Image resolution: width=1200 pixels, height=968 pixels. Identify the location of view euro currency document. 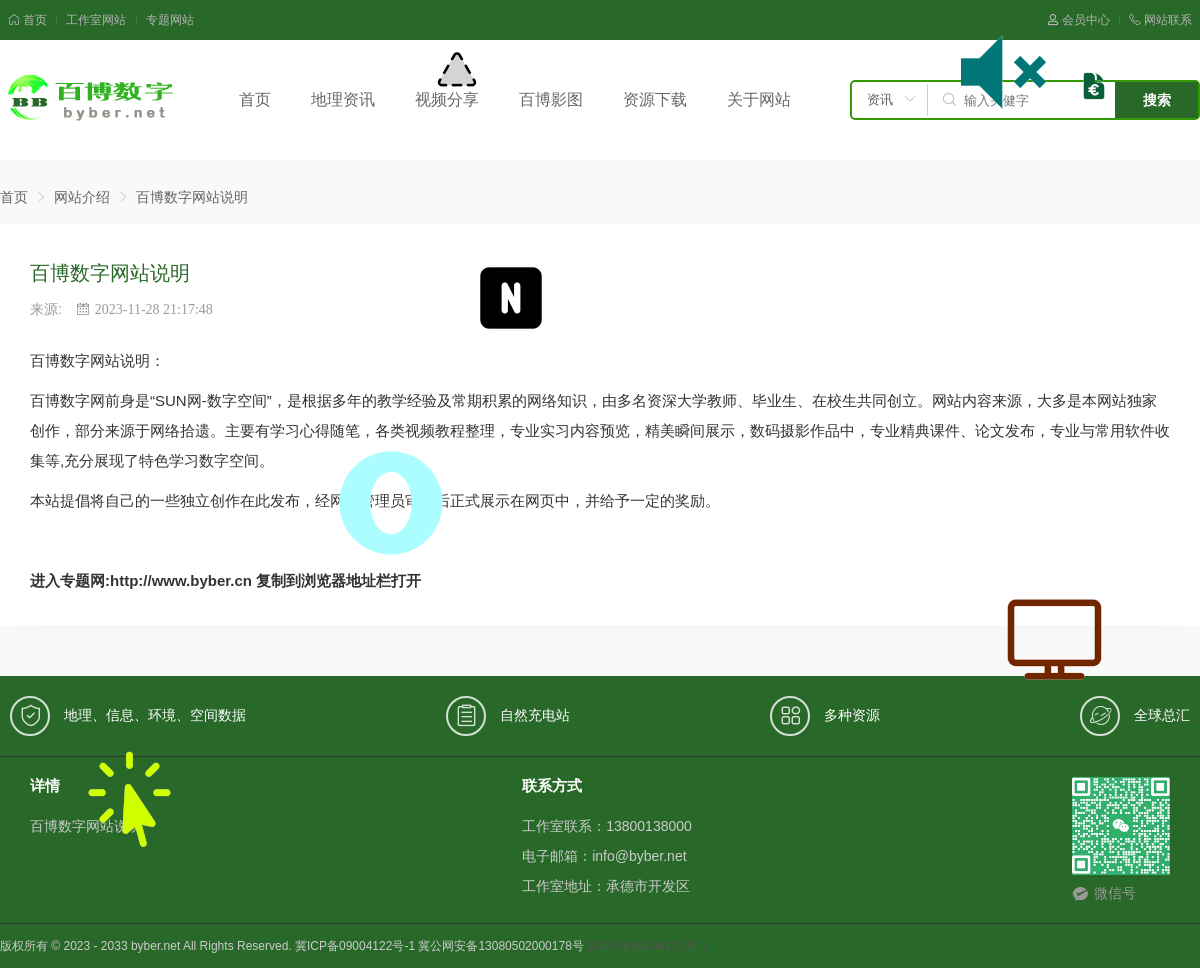
(1094, 86).